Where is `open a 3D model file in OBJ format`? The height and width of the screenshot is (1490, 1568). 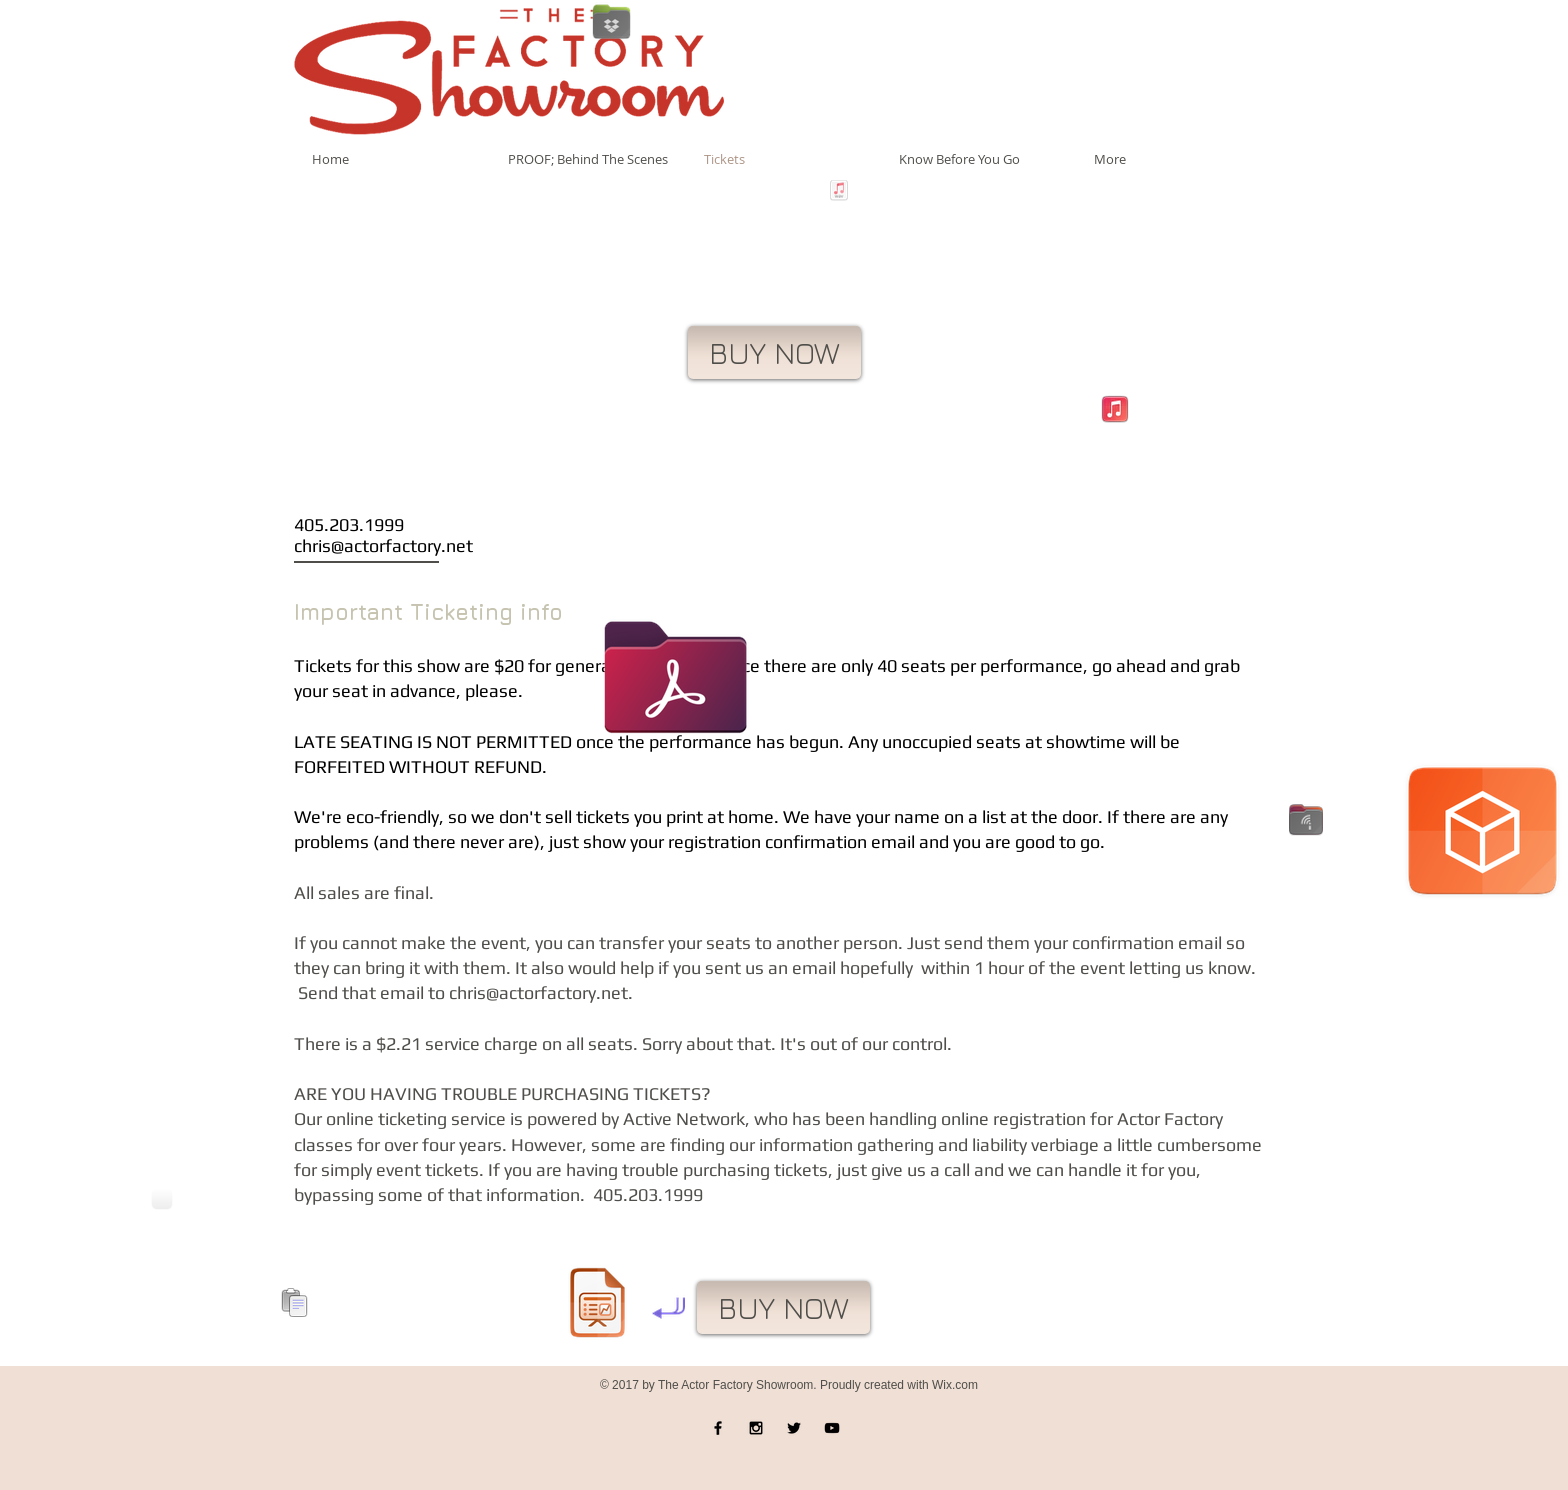 open a 3D model file in OBJ format is located at coordinates (1482, 825).